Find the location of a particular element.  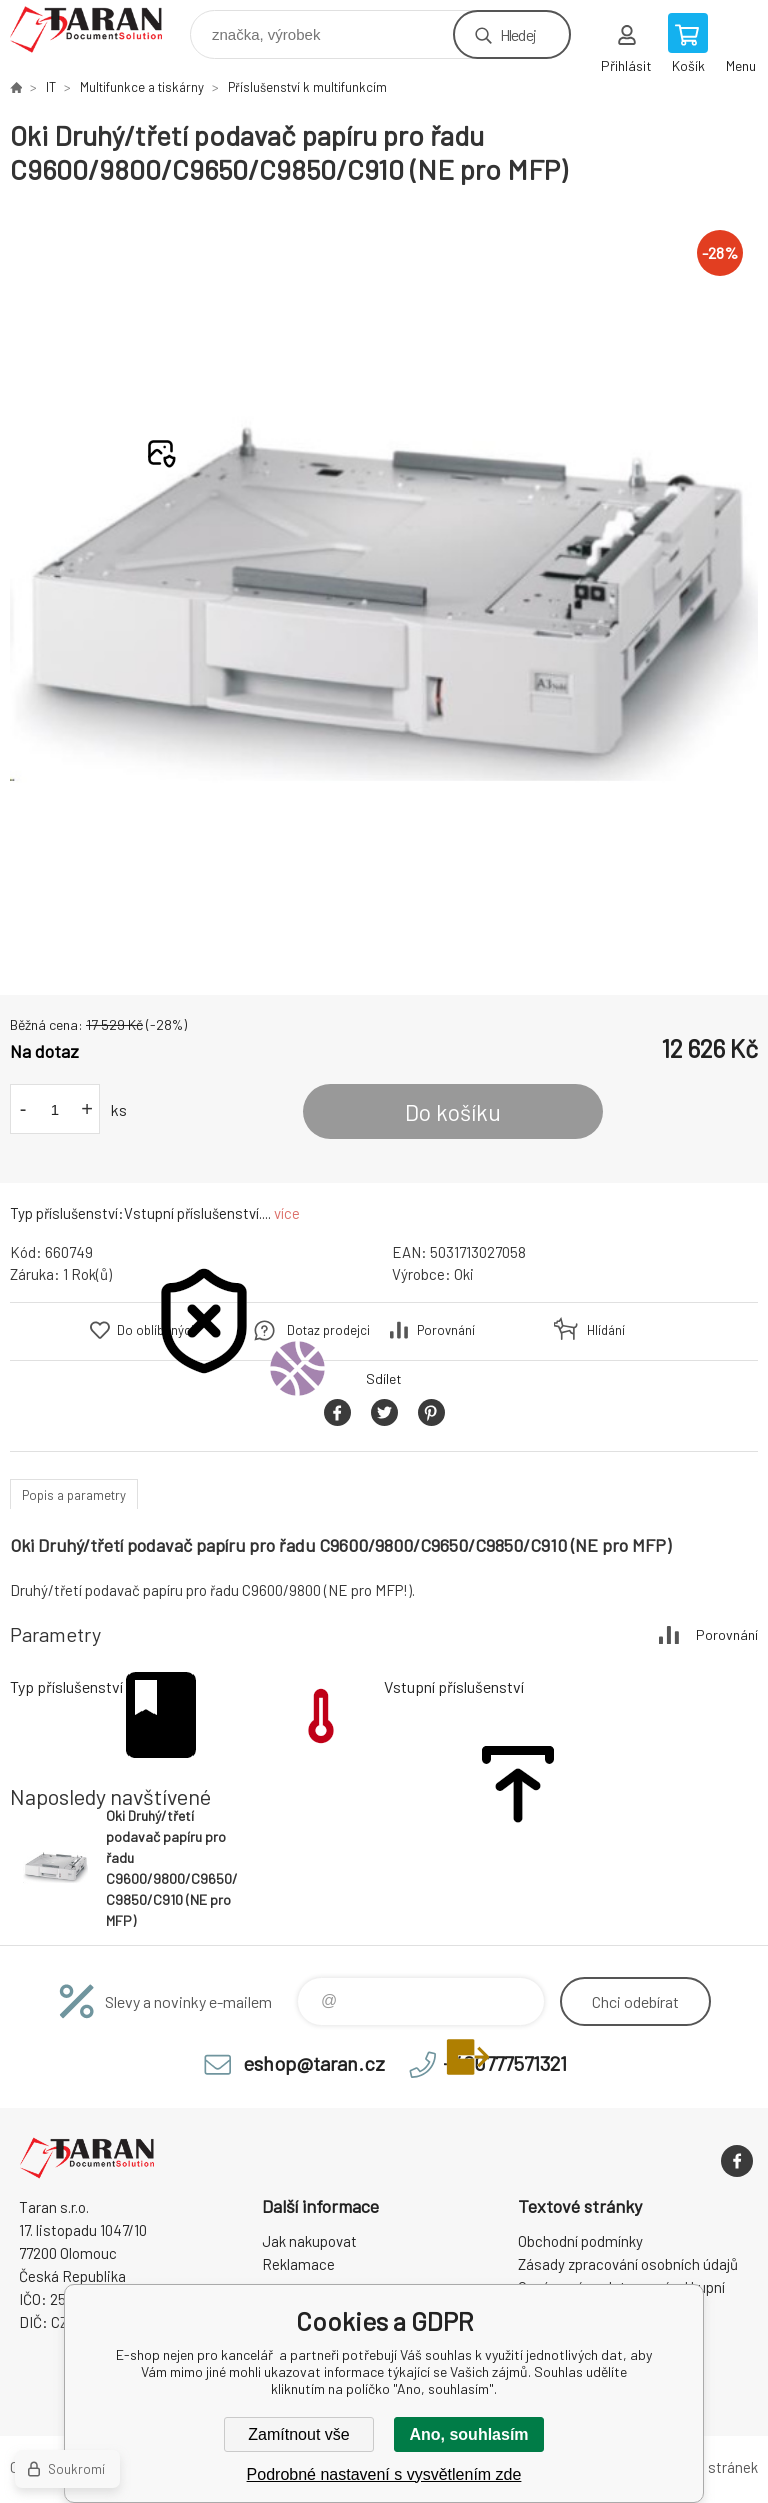

access your bookmarked content is located at coordinates (161, 1715).